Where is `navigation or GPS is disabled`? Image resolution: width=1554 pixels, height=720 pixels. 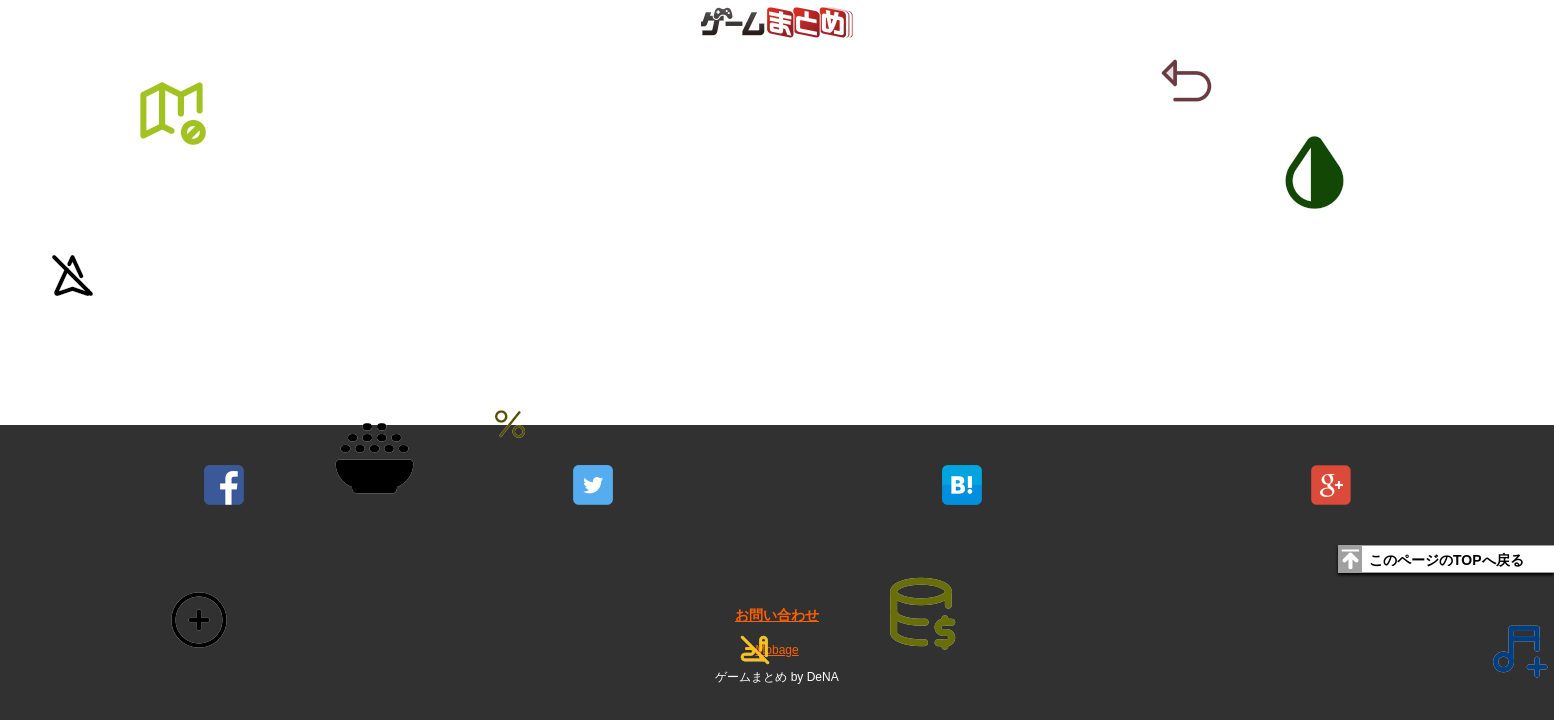 navigation or GPS is disabled is located at coordinates (72, 275).